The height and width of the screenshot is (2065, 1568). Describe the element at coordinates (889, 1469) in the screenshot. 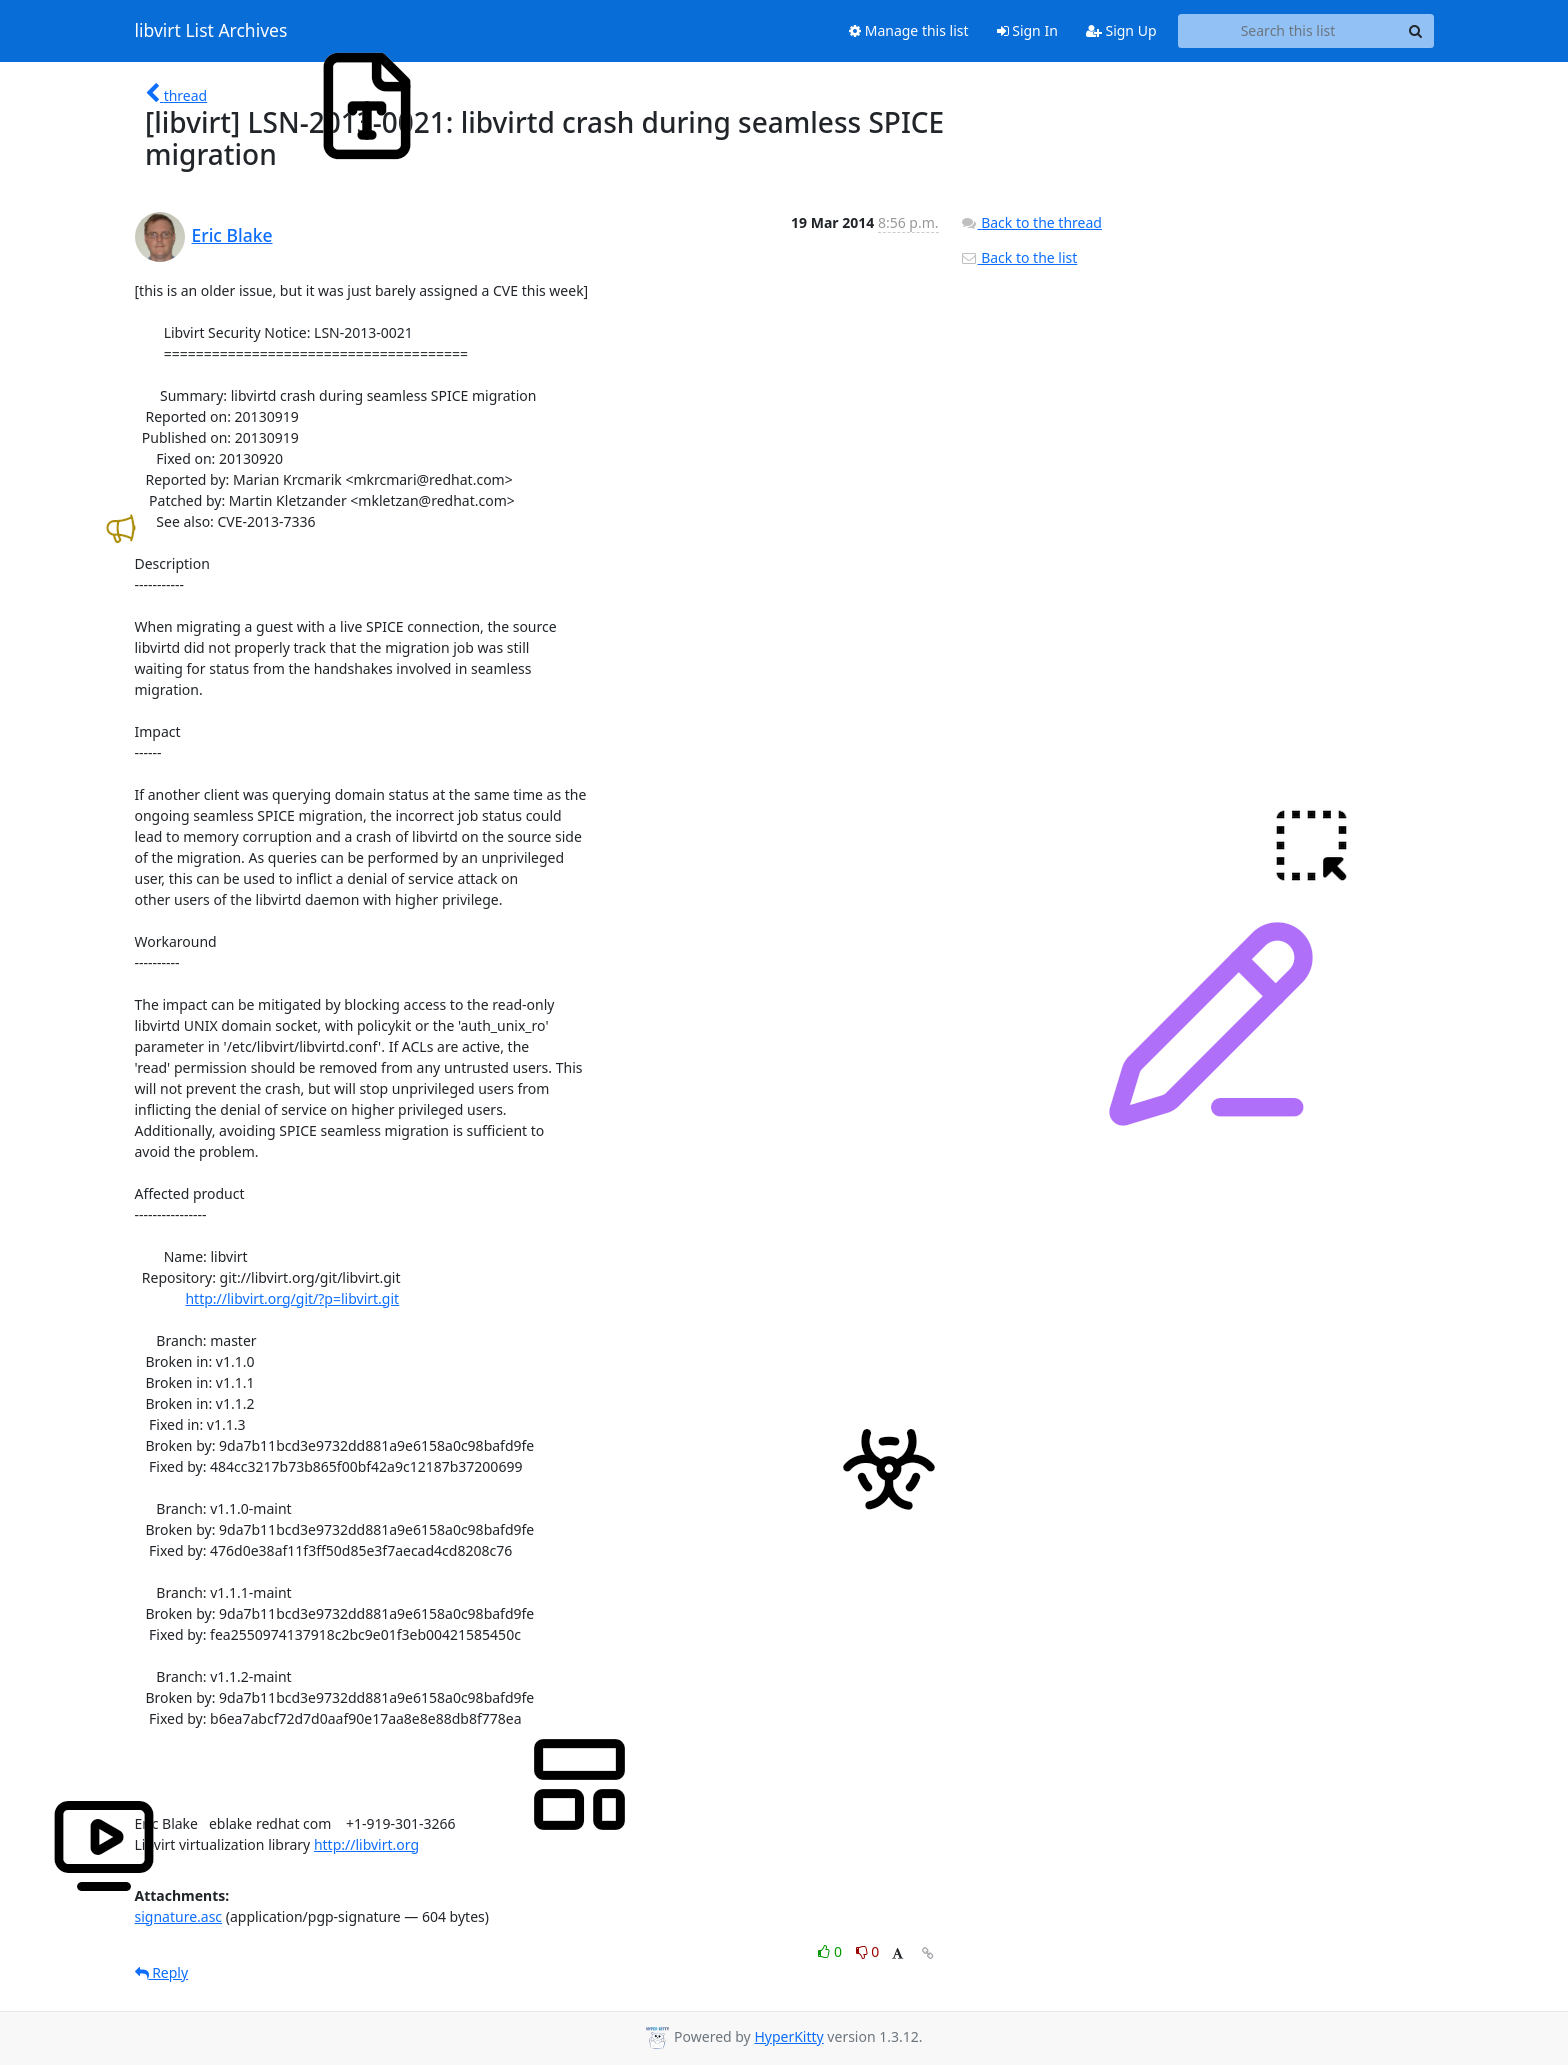

I see `indicates hazardous or dangerous content` at that location.